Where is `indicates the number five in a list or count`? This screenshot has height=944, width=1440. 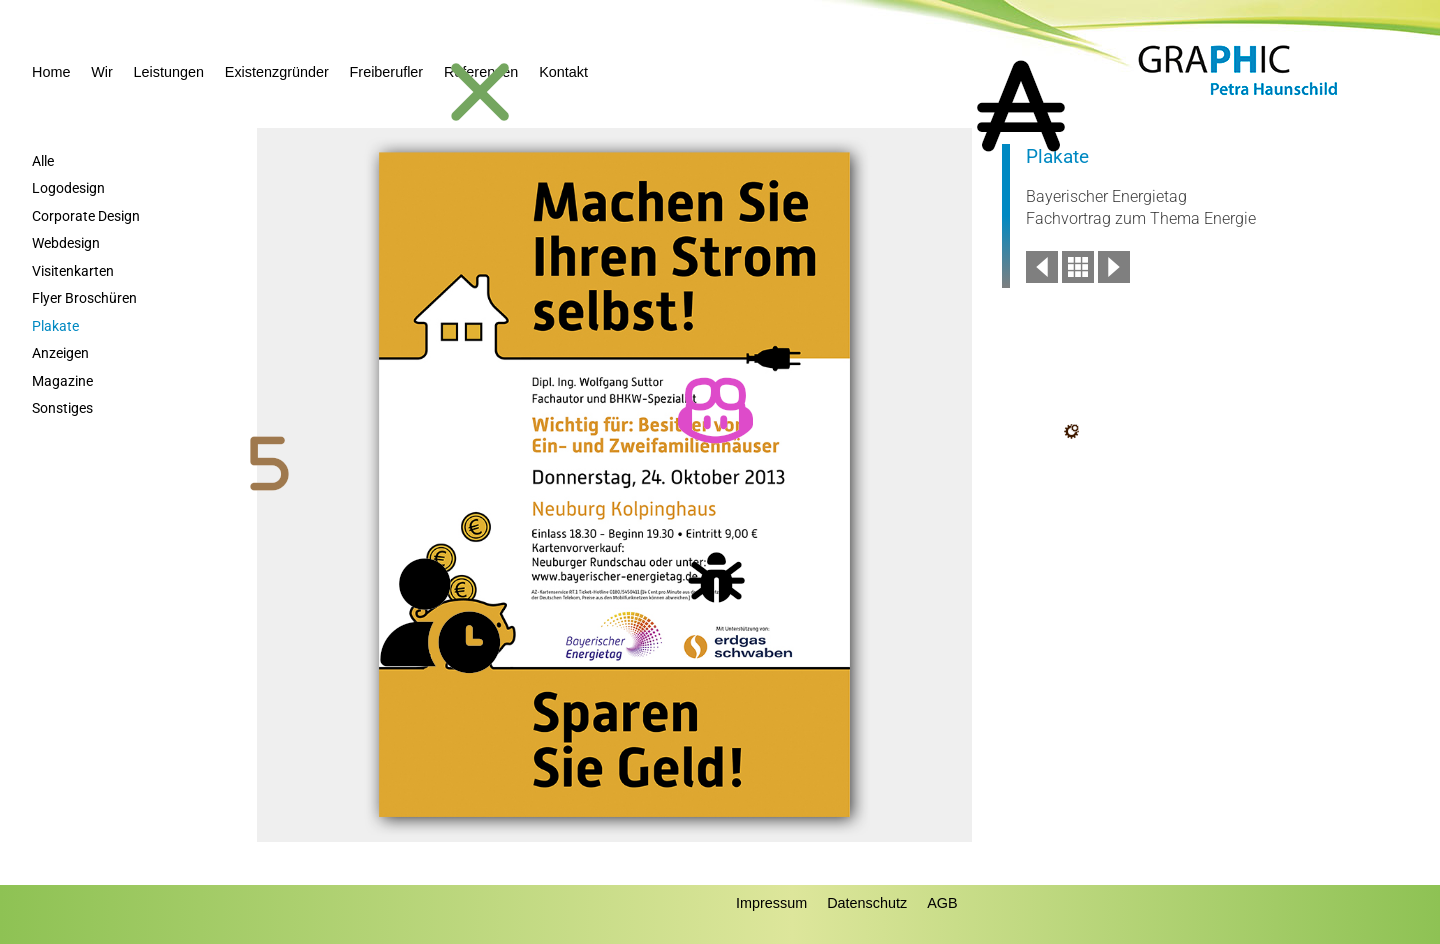
indicates the number five in a list or count is located at coordinates (269, 463).